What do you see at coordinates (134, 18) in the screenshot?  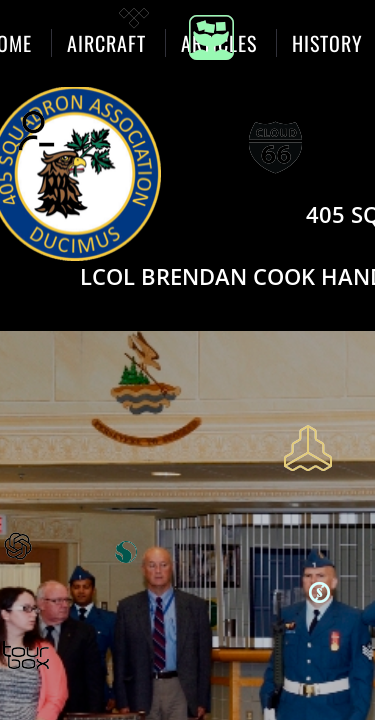 I see `open tidal music streaming app` at bounding box center [134, 18].